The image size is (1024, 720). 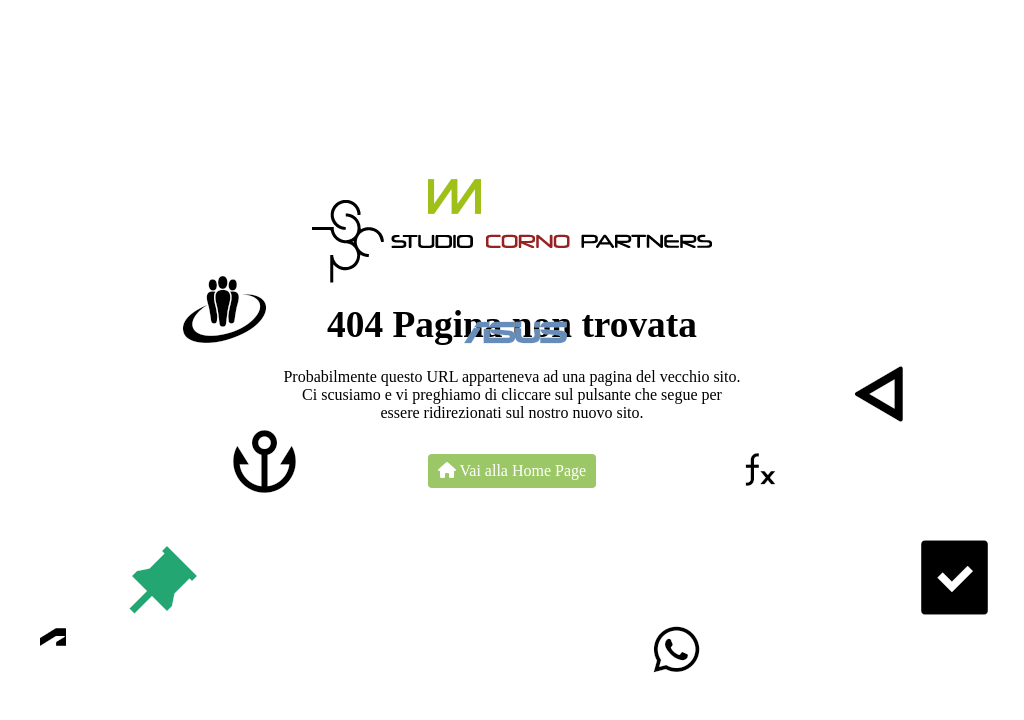 What do you see at coordinates (515, 332) in the screenshot?
I see `asus brand identifier` at bounding box center [515, 332].